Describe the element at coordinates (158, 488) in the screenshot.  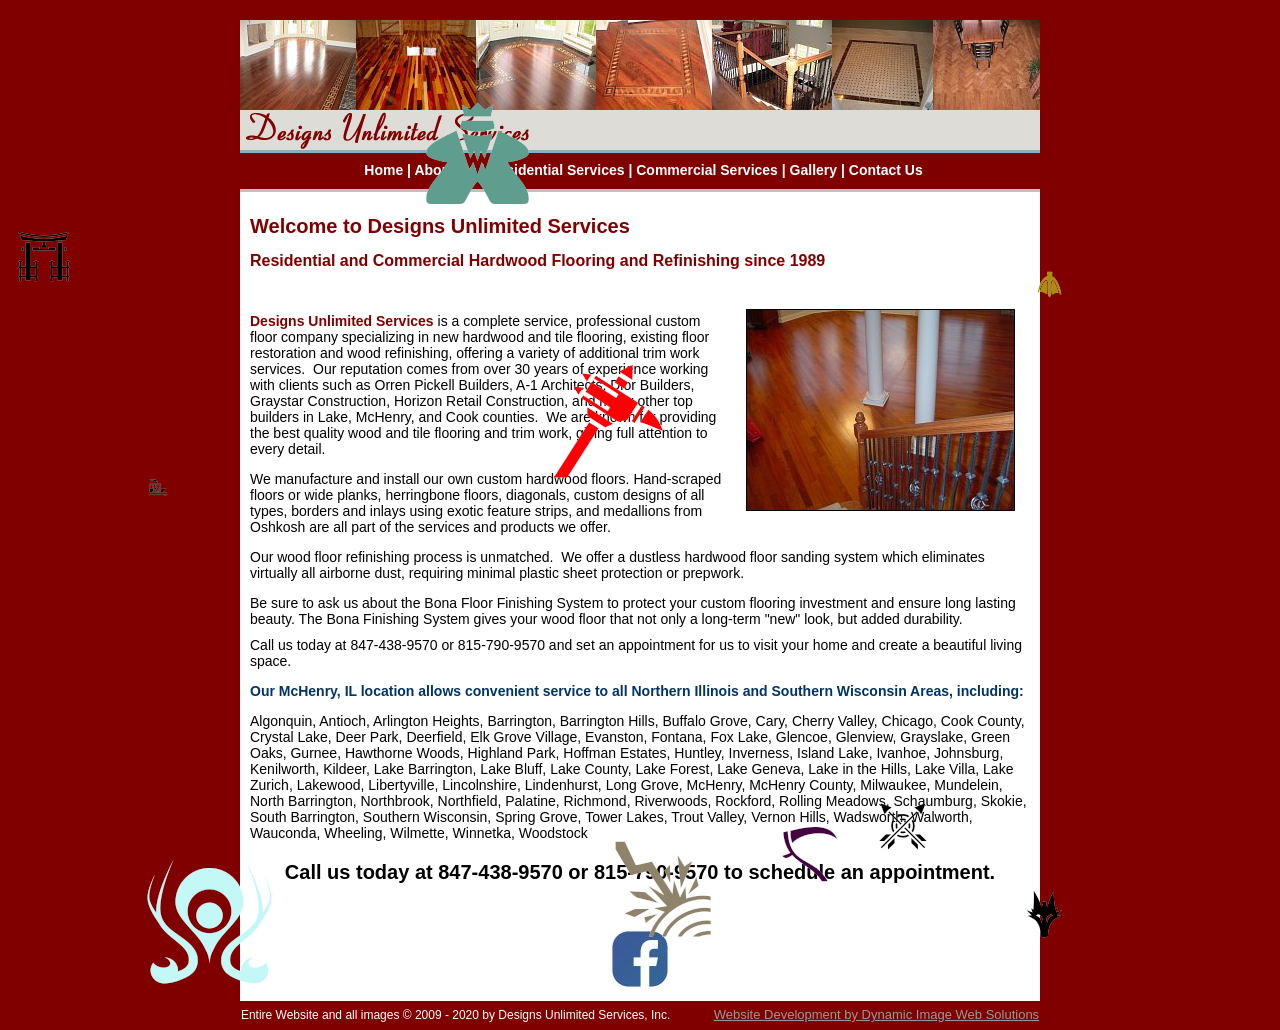
I see `navigate to riverboat or steamship tours` at that location.